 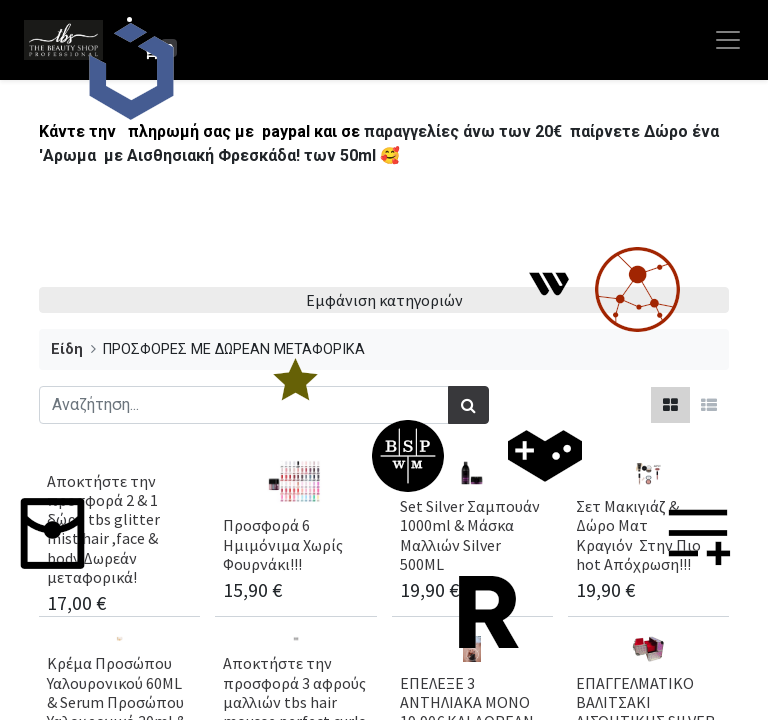 What do you see at coordinates (52, 533) in the screenshot?
I see `send or receive a red packet (hongbao)` at bounding box center [52, 533].